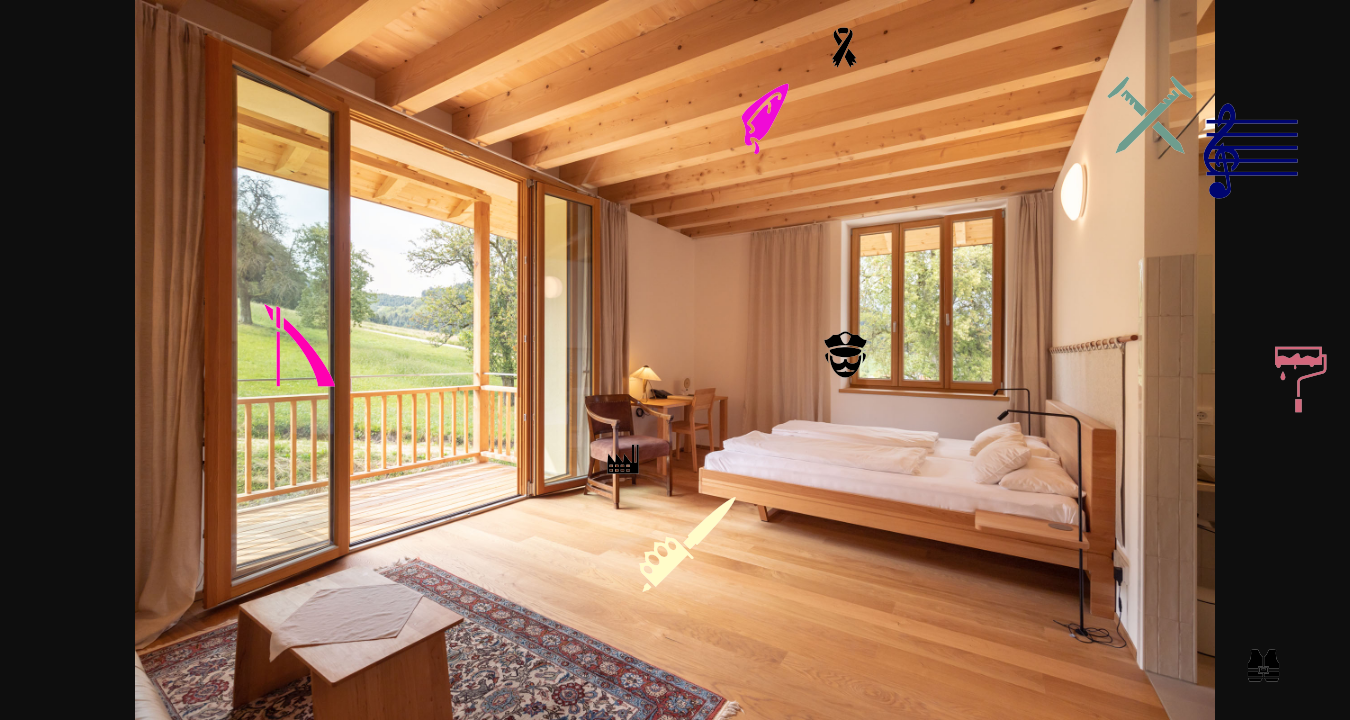 Image resolution: width=1350 pixels, height=720 pixels. Describe the element at coordinates (1263, 665) in the screenshot. I see `access safety equipment or gear settings` at that location.